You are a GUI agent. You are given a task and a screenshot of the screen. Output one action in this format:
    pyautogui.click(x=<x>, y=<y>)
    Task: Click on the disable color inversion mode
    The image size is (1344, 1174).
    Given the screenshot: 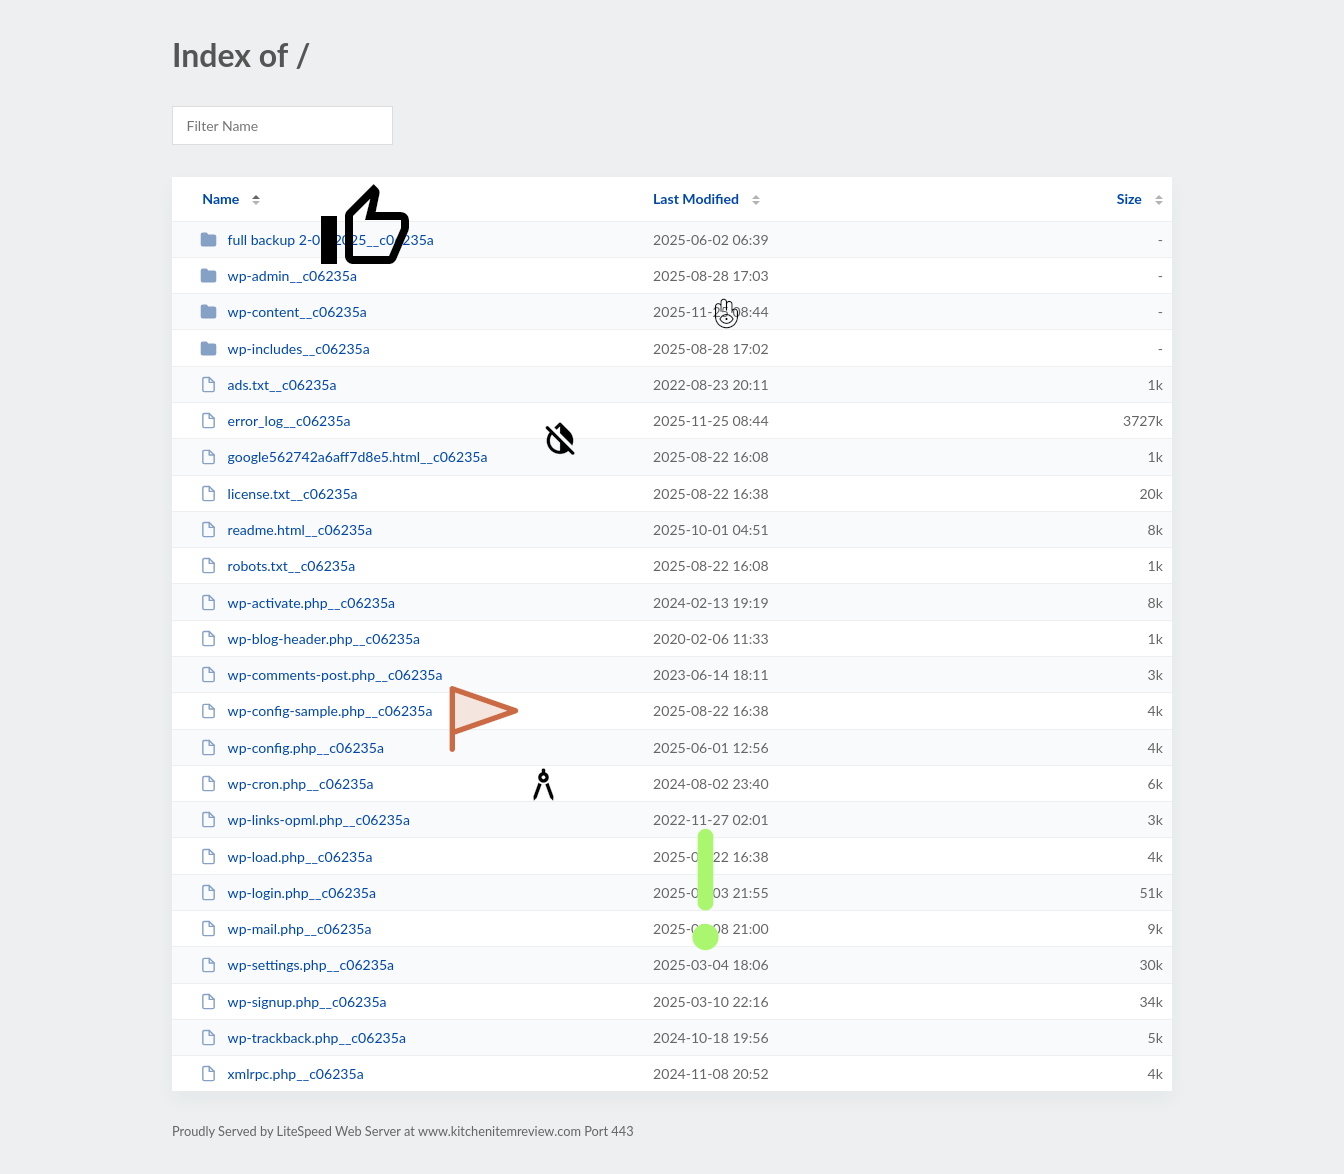 What is the action you would take?
    pyautogui.click(x=560, y=438)
    